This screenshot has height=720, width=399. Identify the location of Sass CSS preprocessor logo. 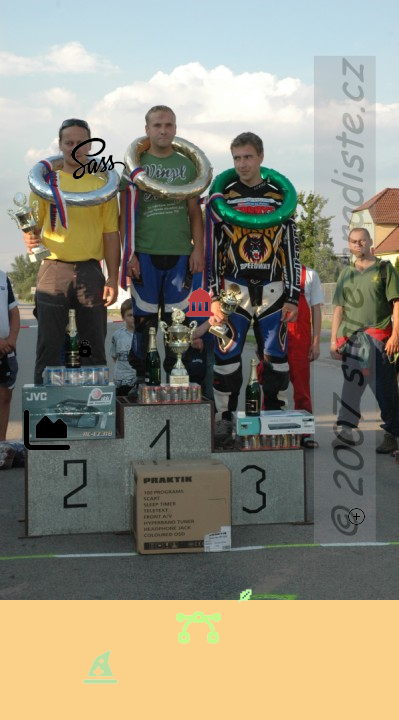
(98, 158).